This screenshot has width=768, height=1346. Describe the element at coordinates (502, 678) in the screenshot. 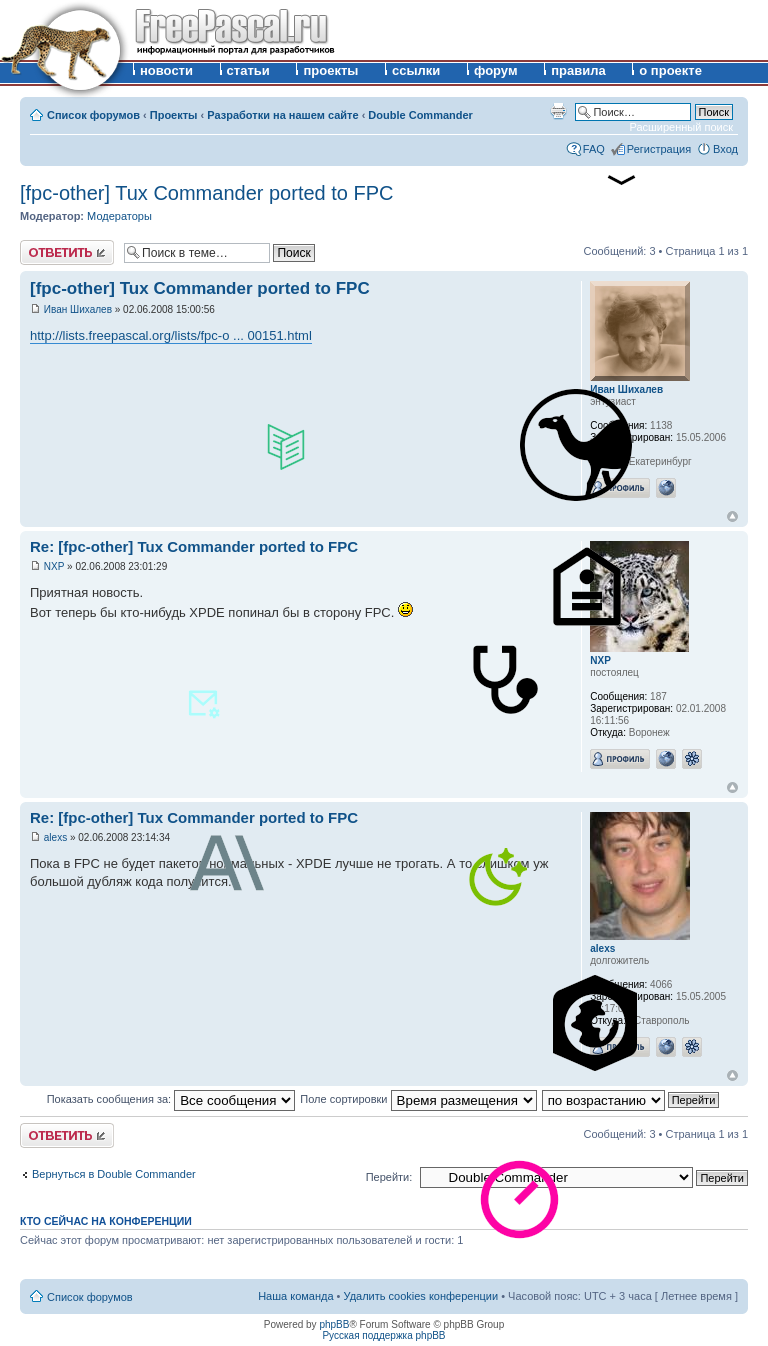

I see `access health or medical features` at that location.